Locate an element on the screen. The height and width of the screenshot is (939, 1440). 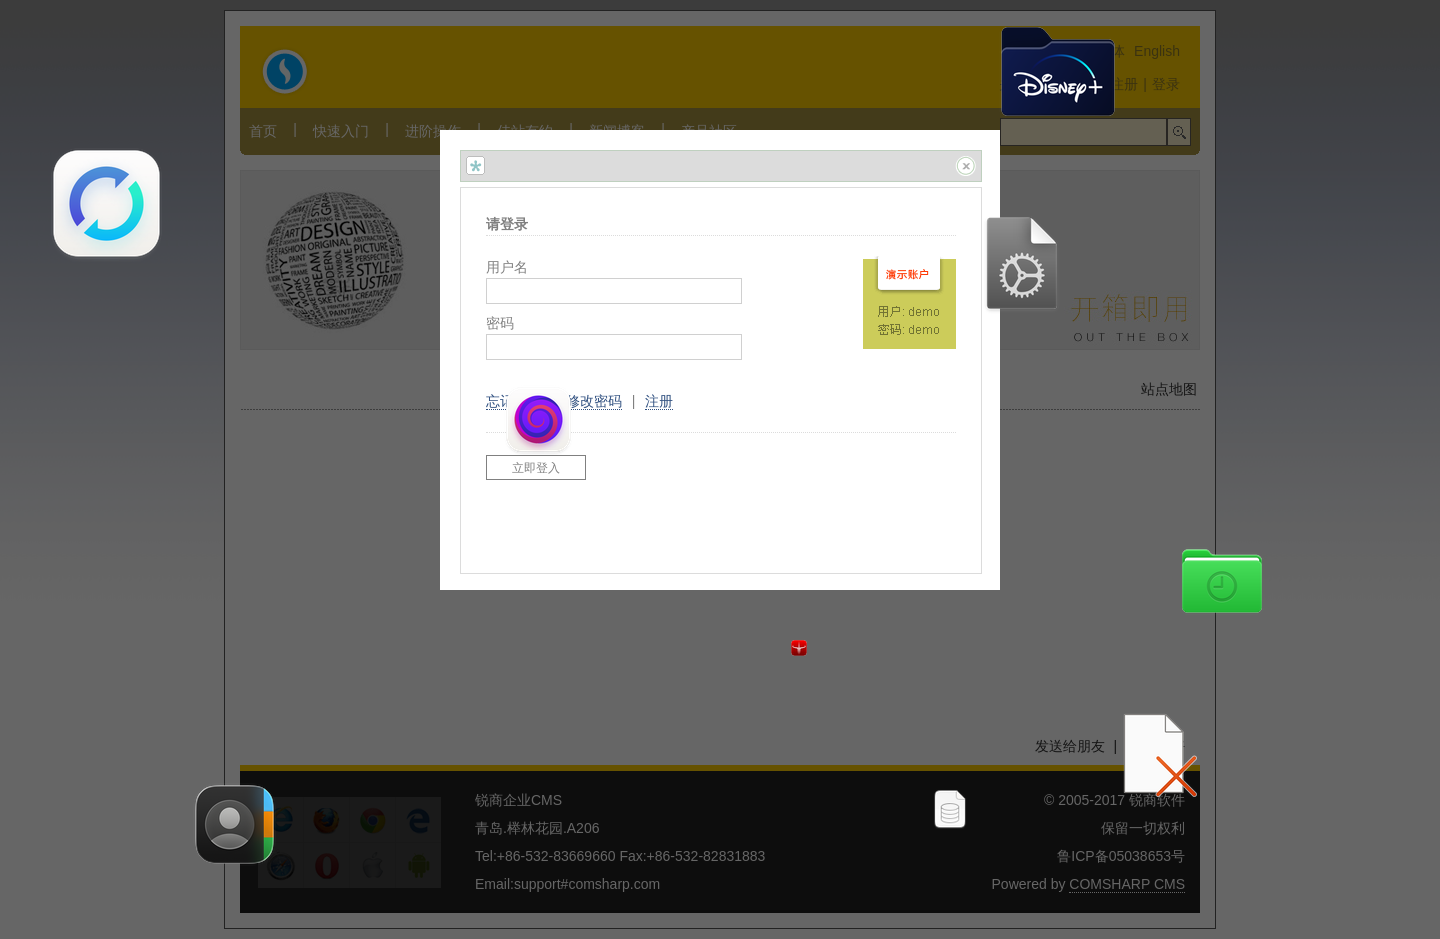
launch ioquake3 game engine is located at coordinates (799, 648).